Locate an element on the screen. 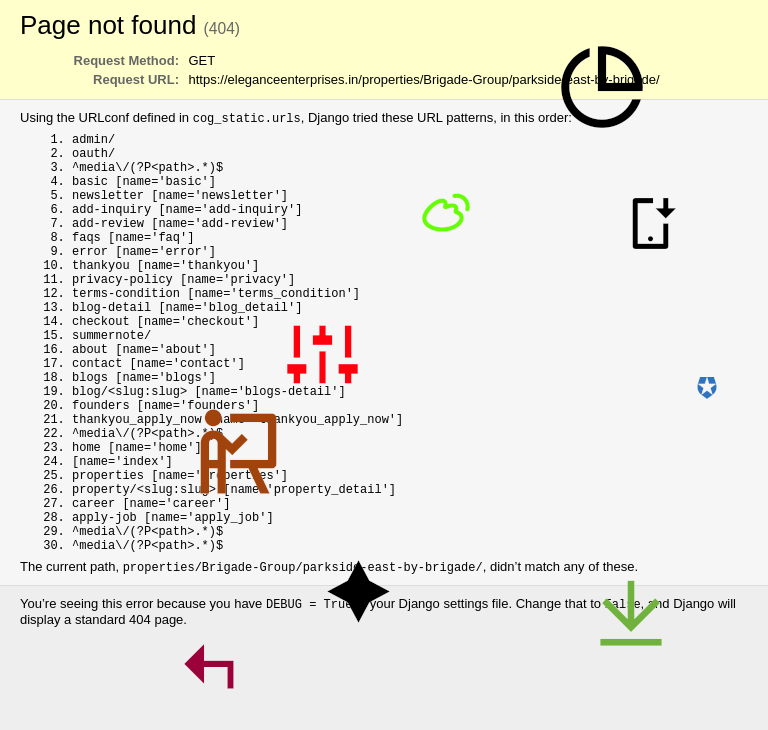  view analytics or statistics is located at coordinates (602, 87).